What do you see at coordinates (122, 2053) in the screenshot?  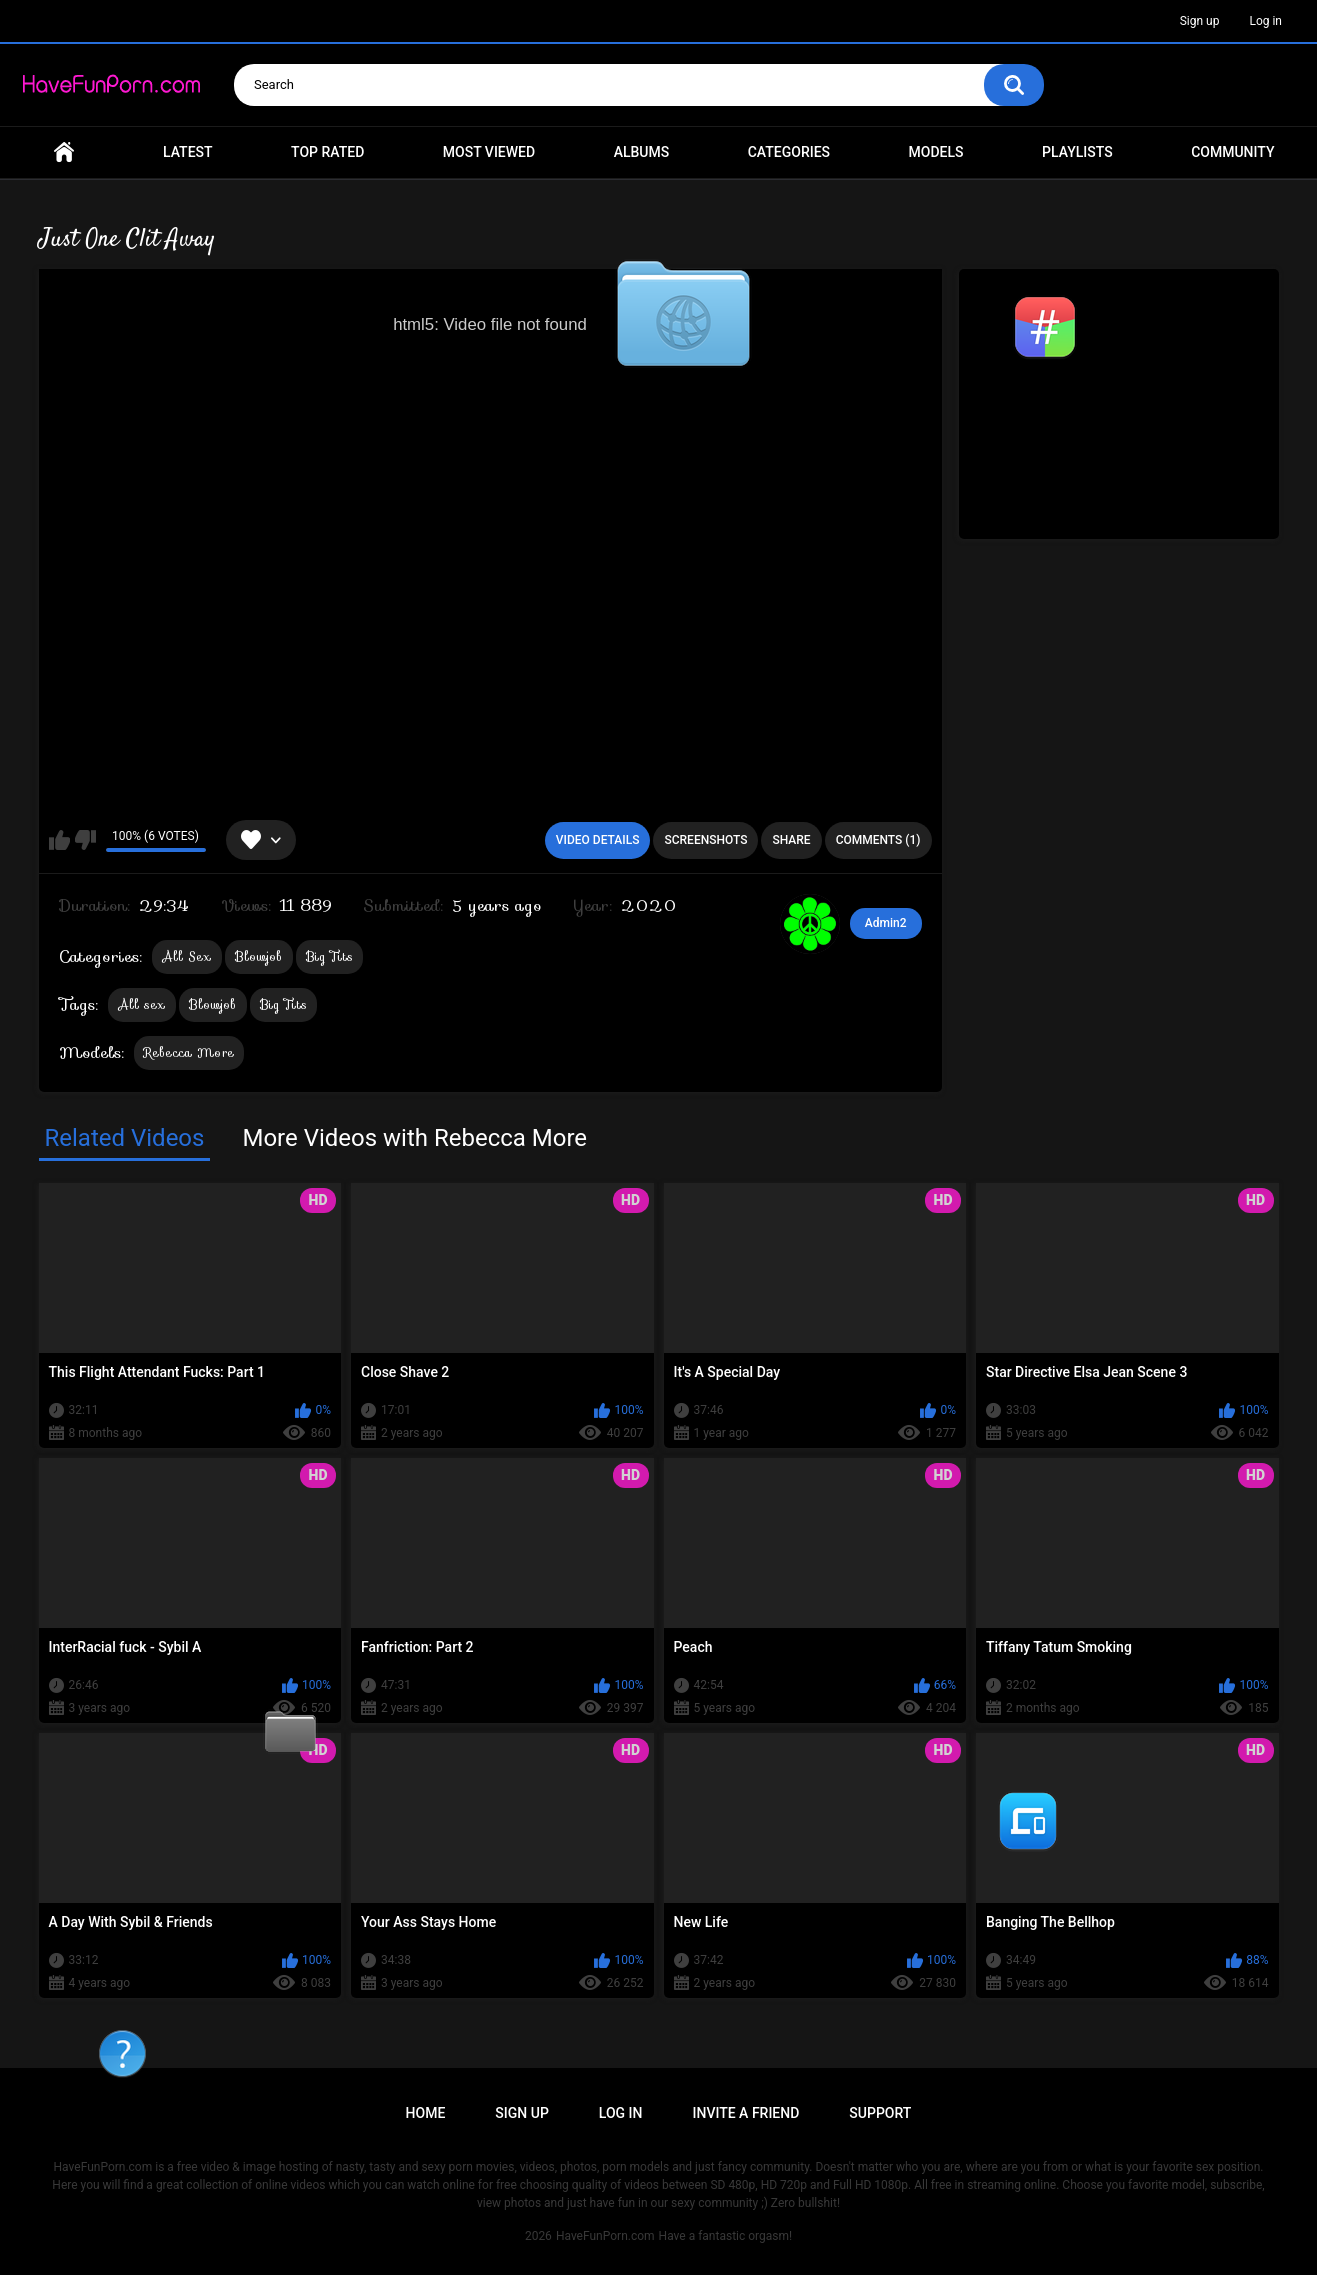 I see `access help documentation or support` at bounding box center [122, 2053].